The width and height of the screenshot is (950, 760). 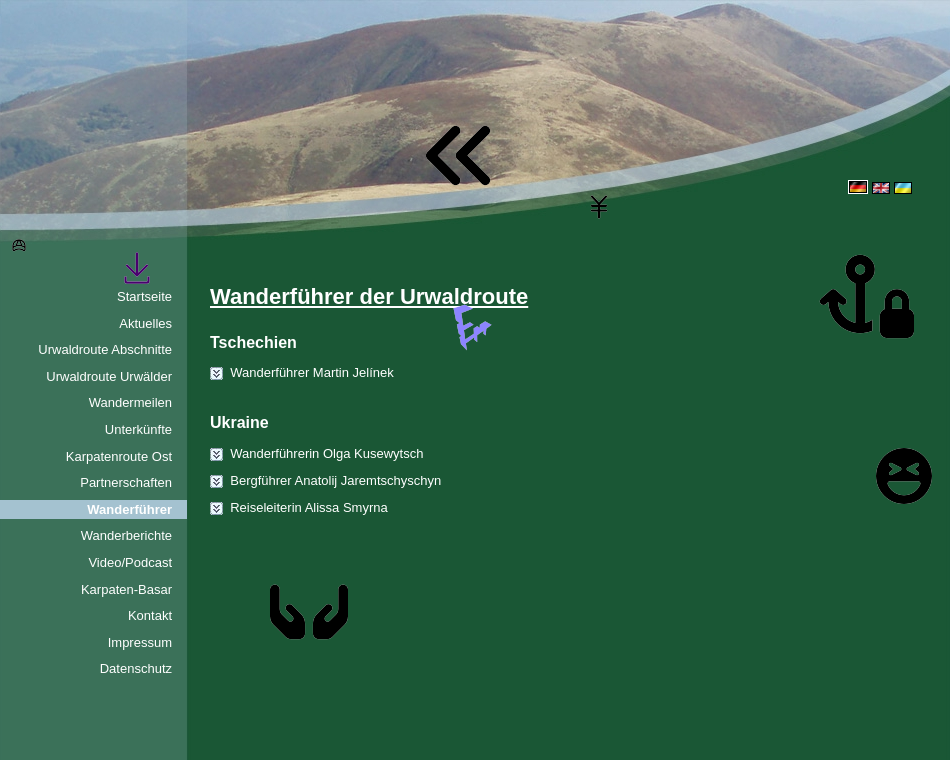 I want to click on lock or secure an anchor point, so click(x=865, y=294).